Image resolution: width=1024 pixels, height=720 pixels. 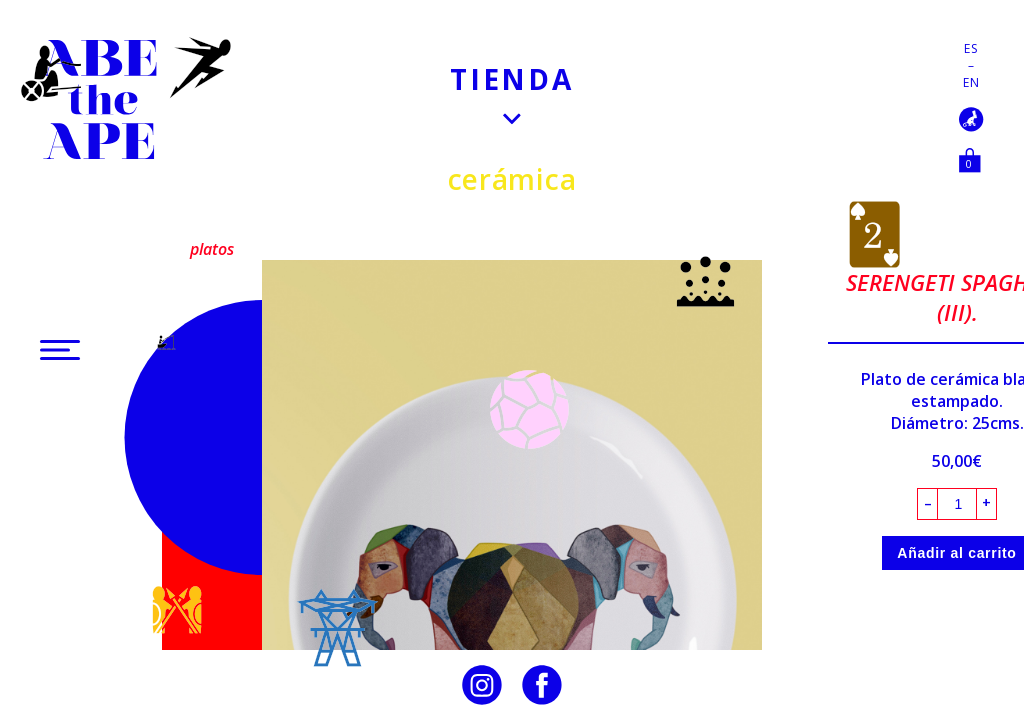 I want to click on two of spades playing card, so click(x=874, y=234).